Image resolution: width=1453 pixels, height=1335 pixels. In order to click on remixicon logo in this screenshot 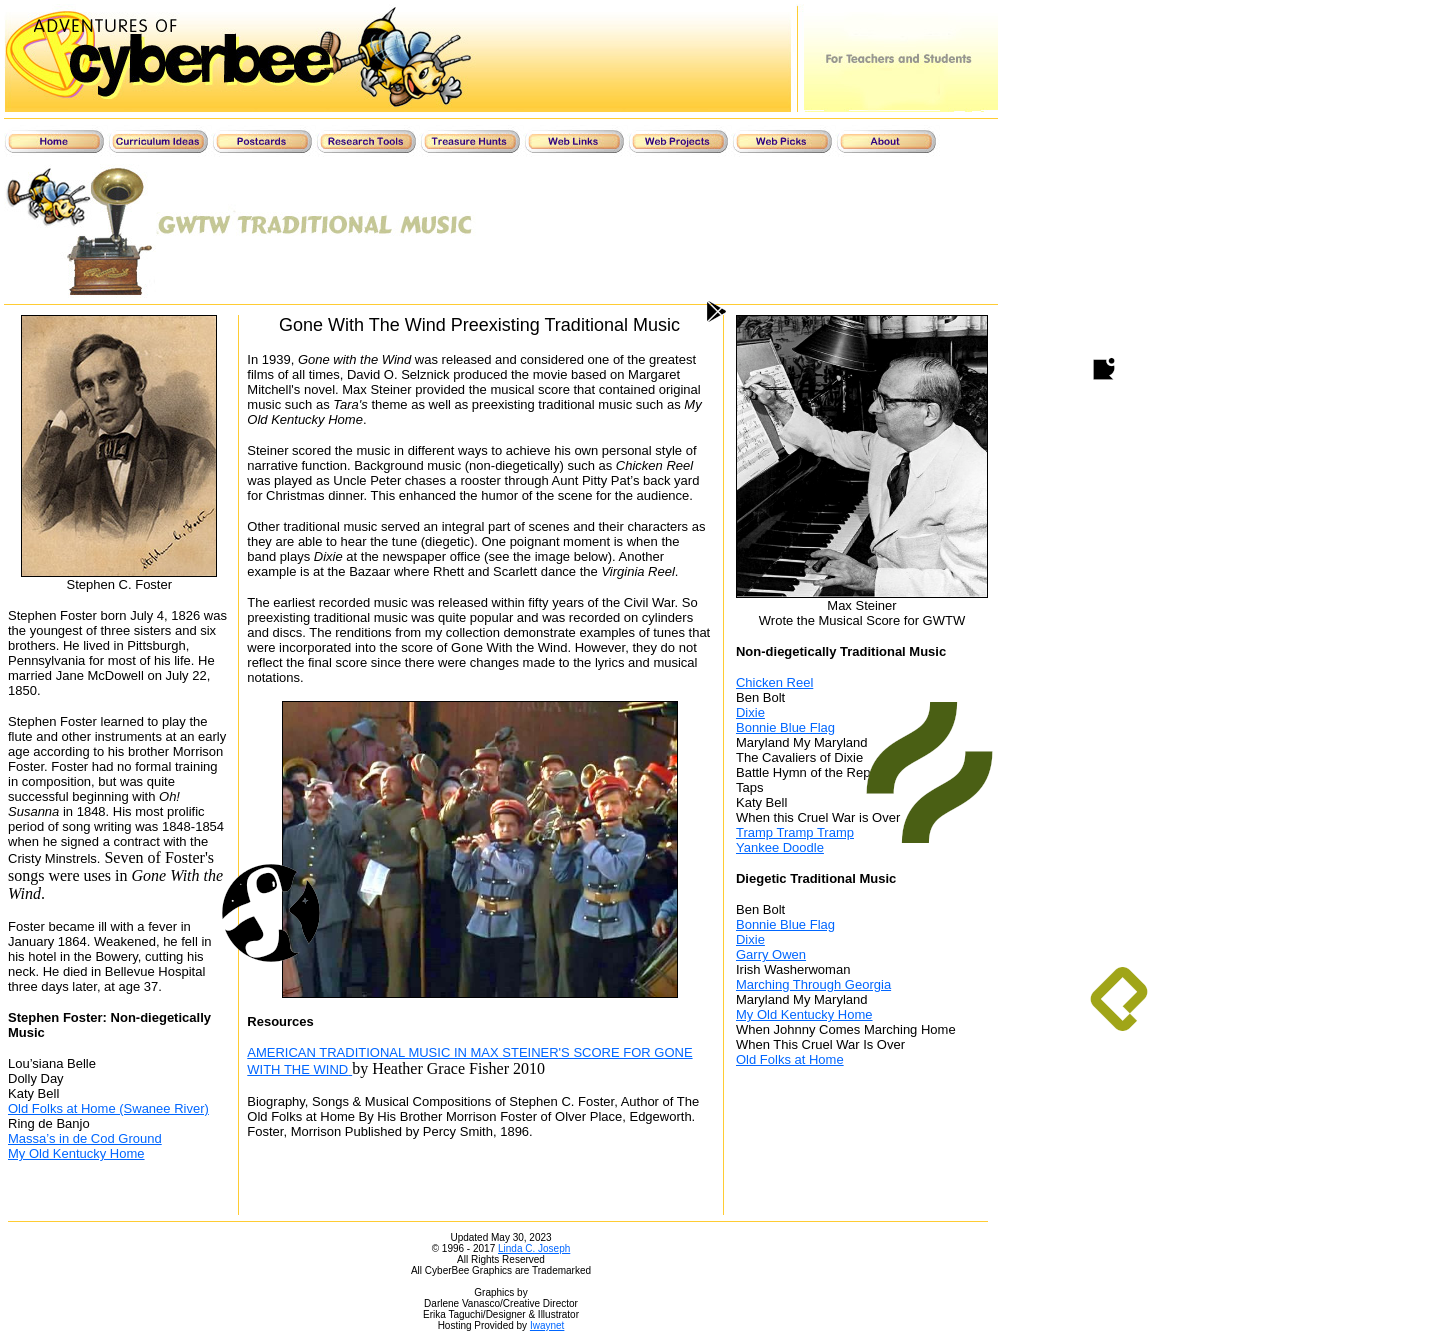, I will do `click(1104, 369)`.